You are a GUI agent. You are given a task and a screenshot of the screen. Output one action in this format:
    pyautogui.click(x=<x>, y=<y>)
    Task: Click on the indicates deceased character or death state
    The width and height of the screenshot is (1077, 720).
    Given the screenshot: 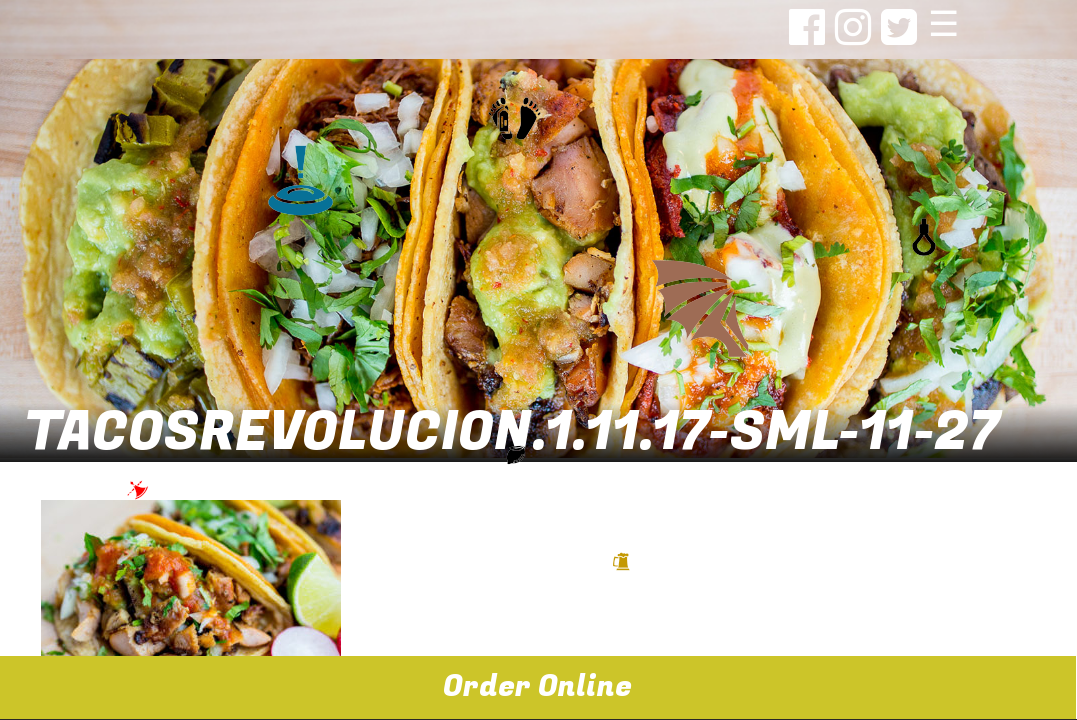 What is the action you would take?
    pyautogui.click(x=514, y=118)
    